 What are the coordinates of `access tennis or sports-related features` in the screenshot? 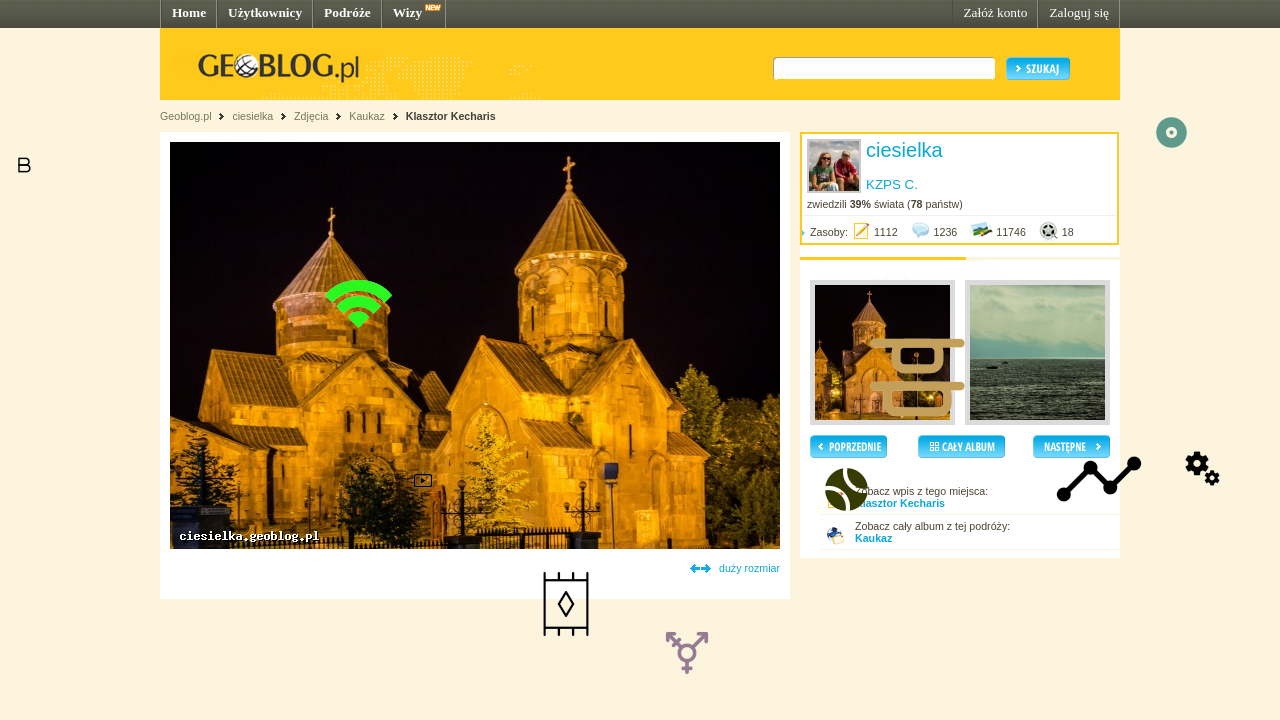 It's located at (846, 489).